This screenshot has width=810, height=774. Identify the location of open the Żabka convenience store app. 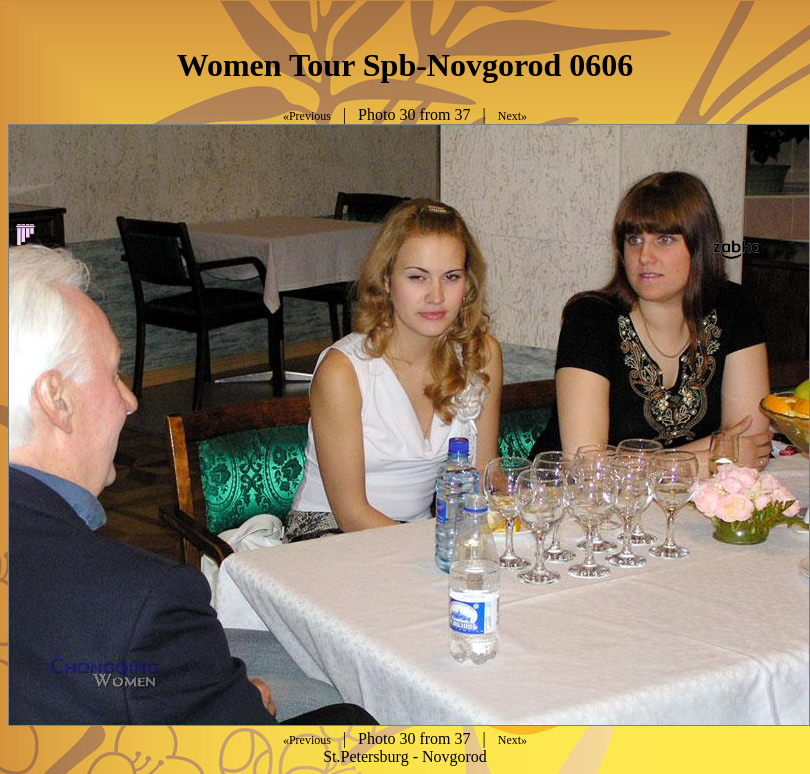
(736, 249).